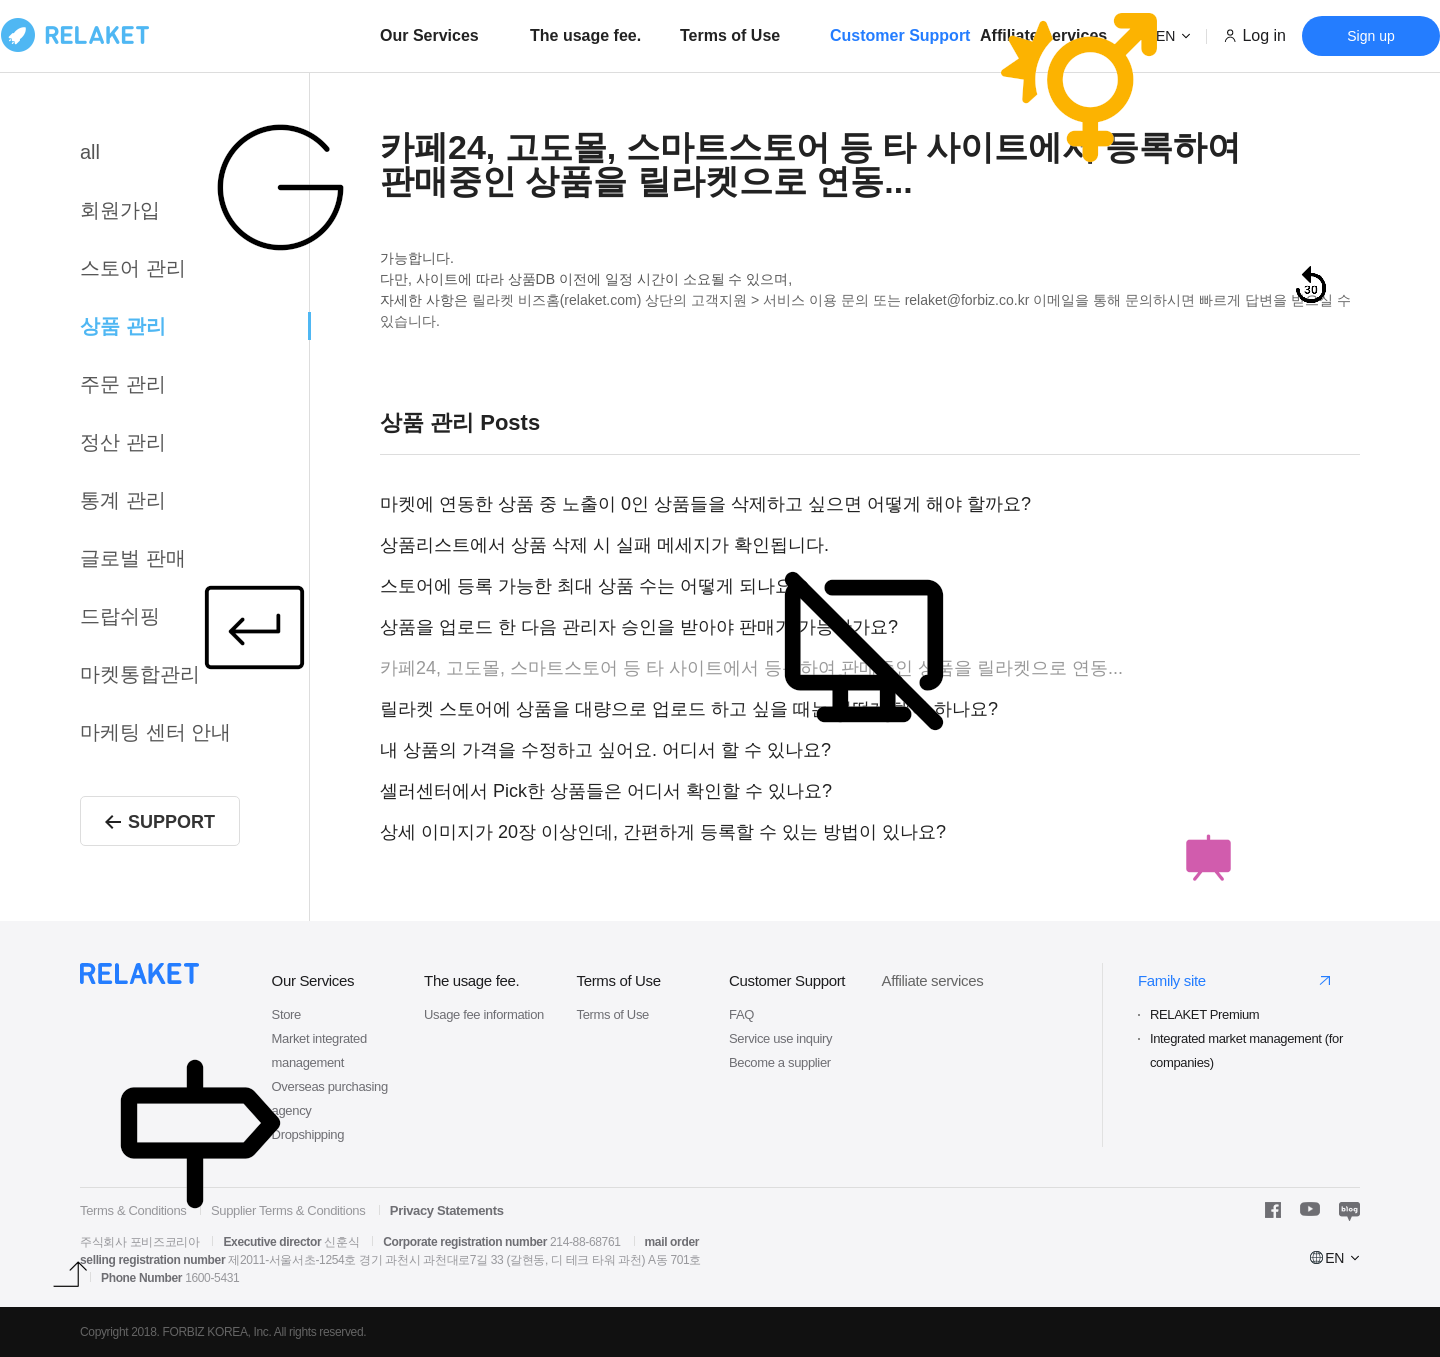 Image resolution: width=1440 pixels, height=1357 pixels. What do you see at coordinates (1311, 286) in the screenshot?
I see `rewind 30 seconds` at bounding box center [1311, 286].